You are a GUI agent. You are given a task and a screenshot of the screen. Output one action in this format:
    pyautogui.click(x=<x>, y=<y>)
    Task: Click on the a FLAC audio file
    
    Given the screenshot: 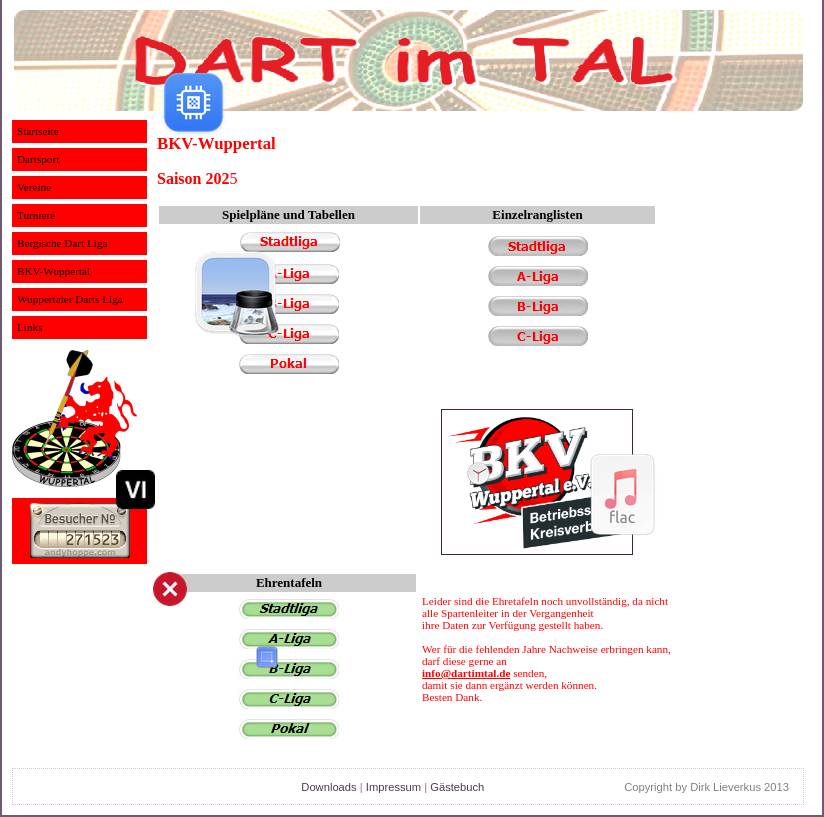 What is the action you would take?
    pyautogui.click(x=622, y=494)
    